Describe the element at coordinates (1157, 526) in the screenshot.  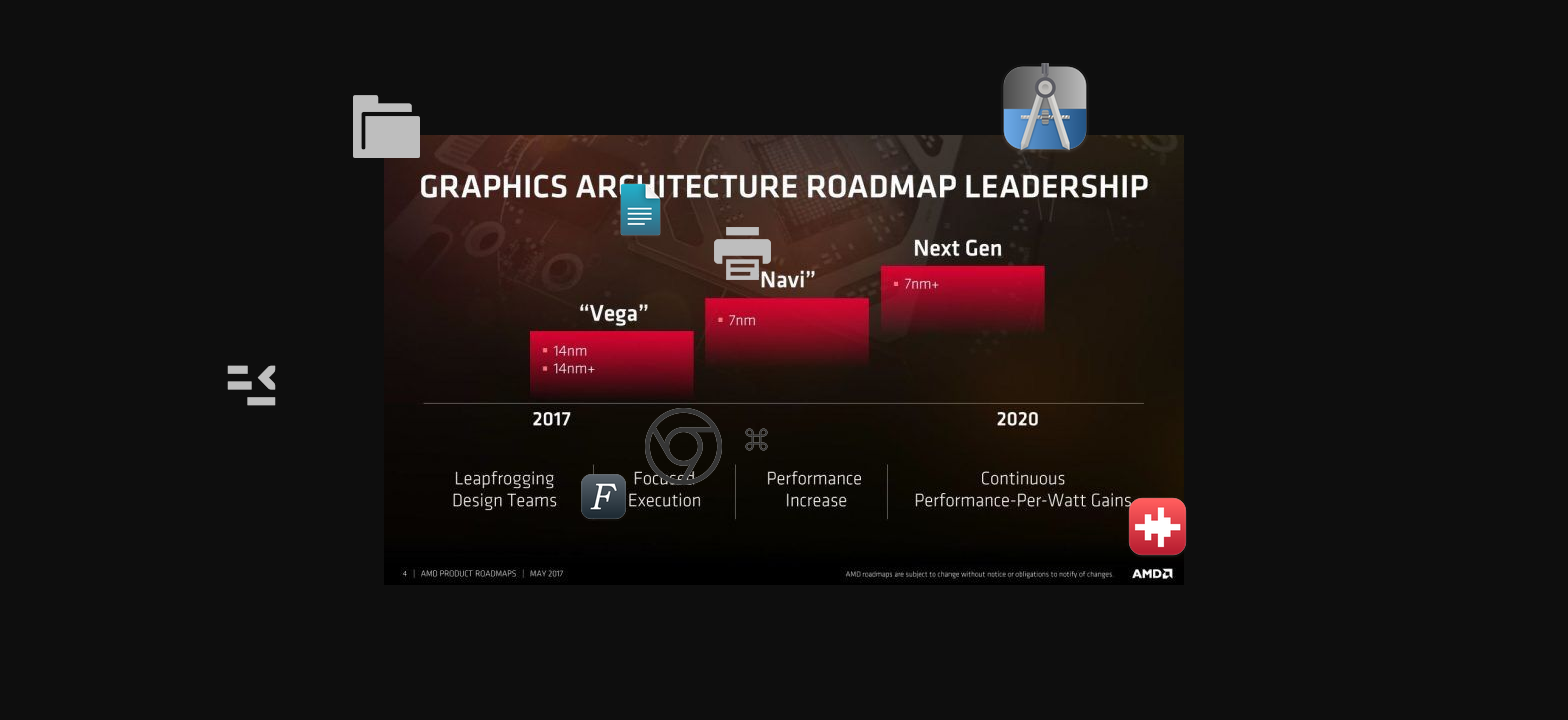
I see `open tenacity audio editor` at that location.